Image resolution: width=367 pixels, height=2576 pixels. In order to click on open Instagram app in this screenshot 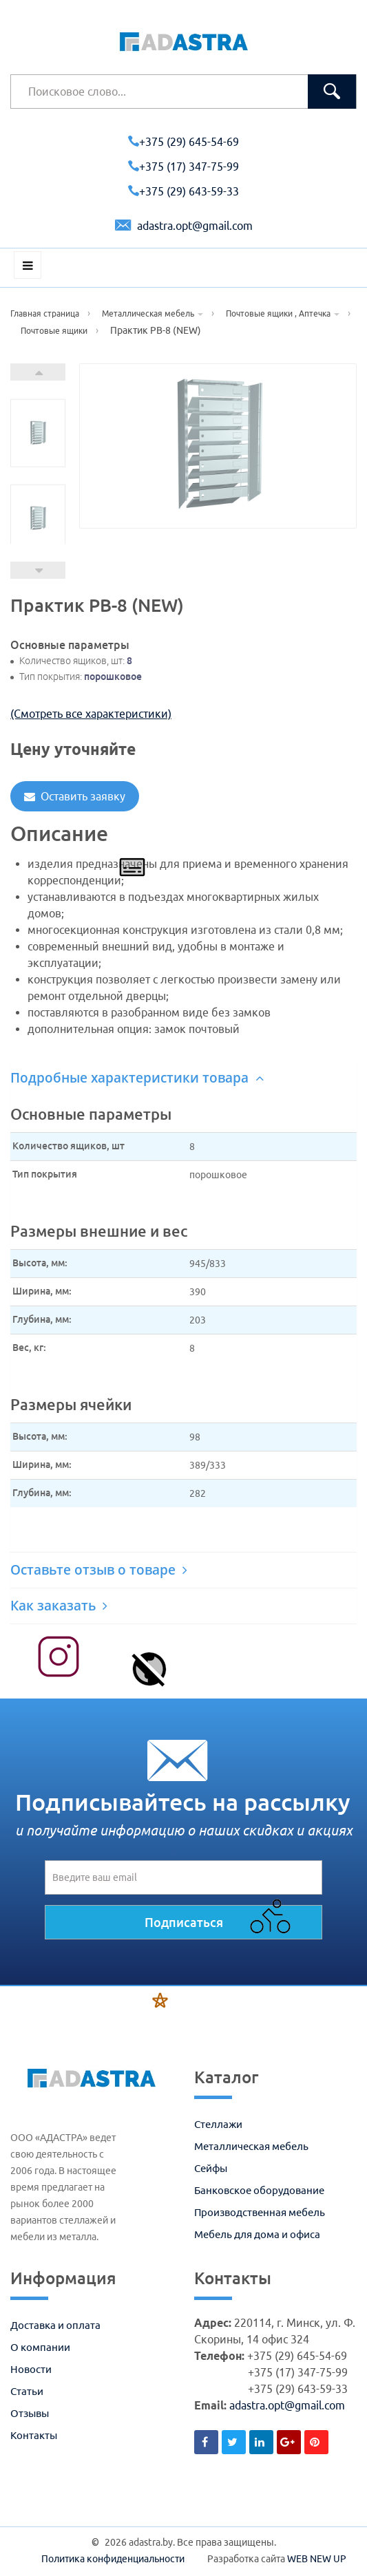, I will do `click(59, 1657)`.